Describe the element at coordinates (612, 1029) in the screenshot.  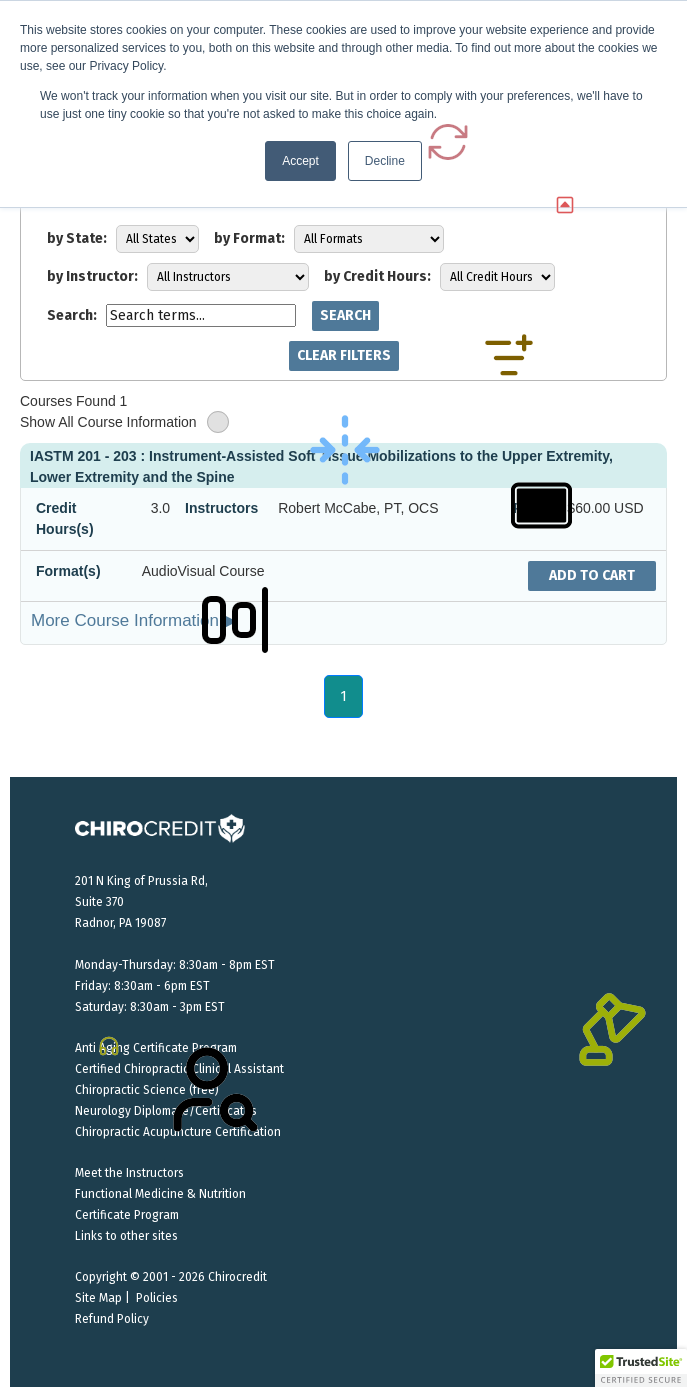
I see `toggle desk lamp or task lighting` at that location.